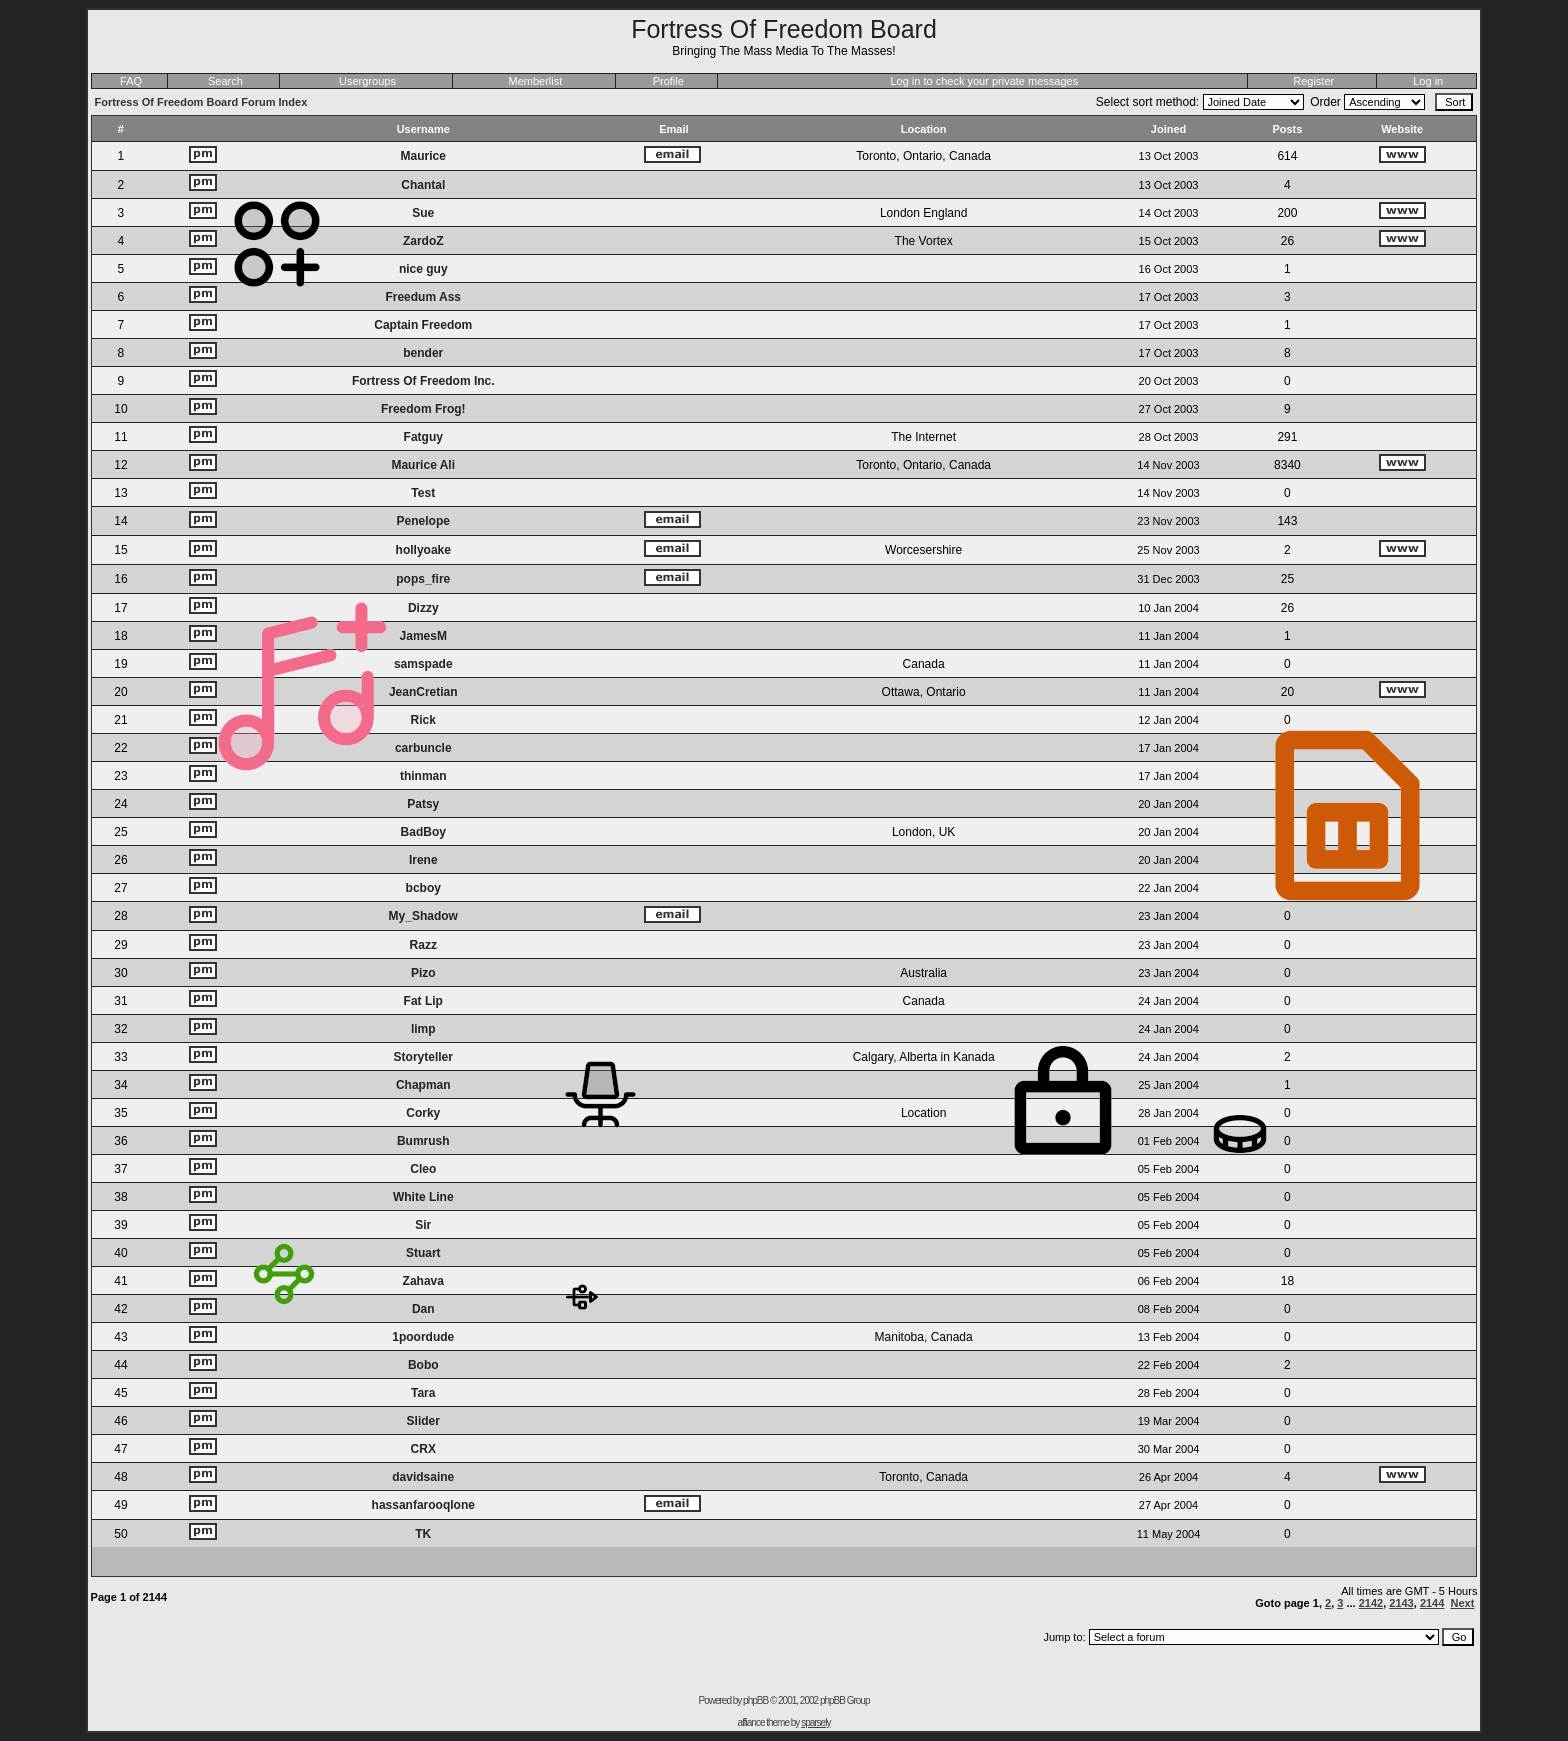 This screenshot has width=1568, height=1741. I want to click on add a new item to a collection, so click(277, 244).